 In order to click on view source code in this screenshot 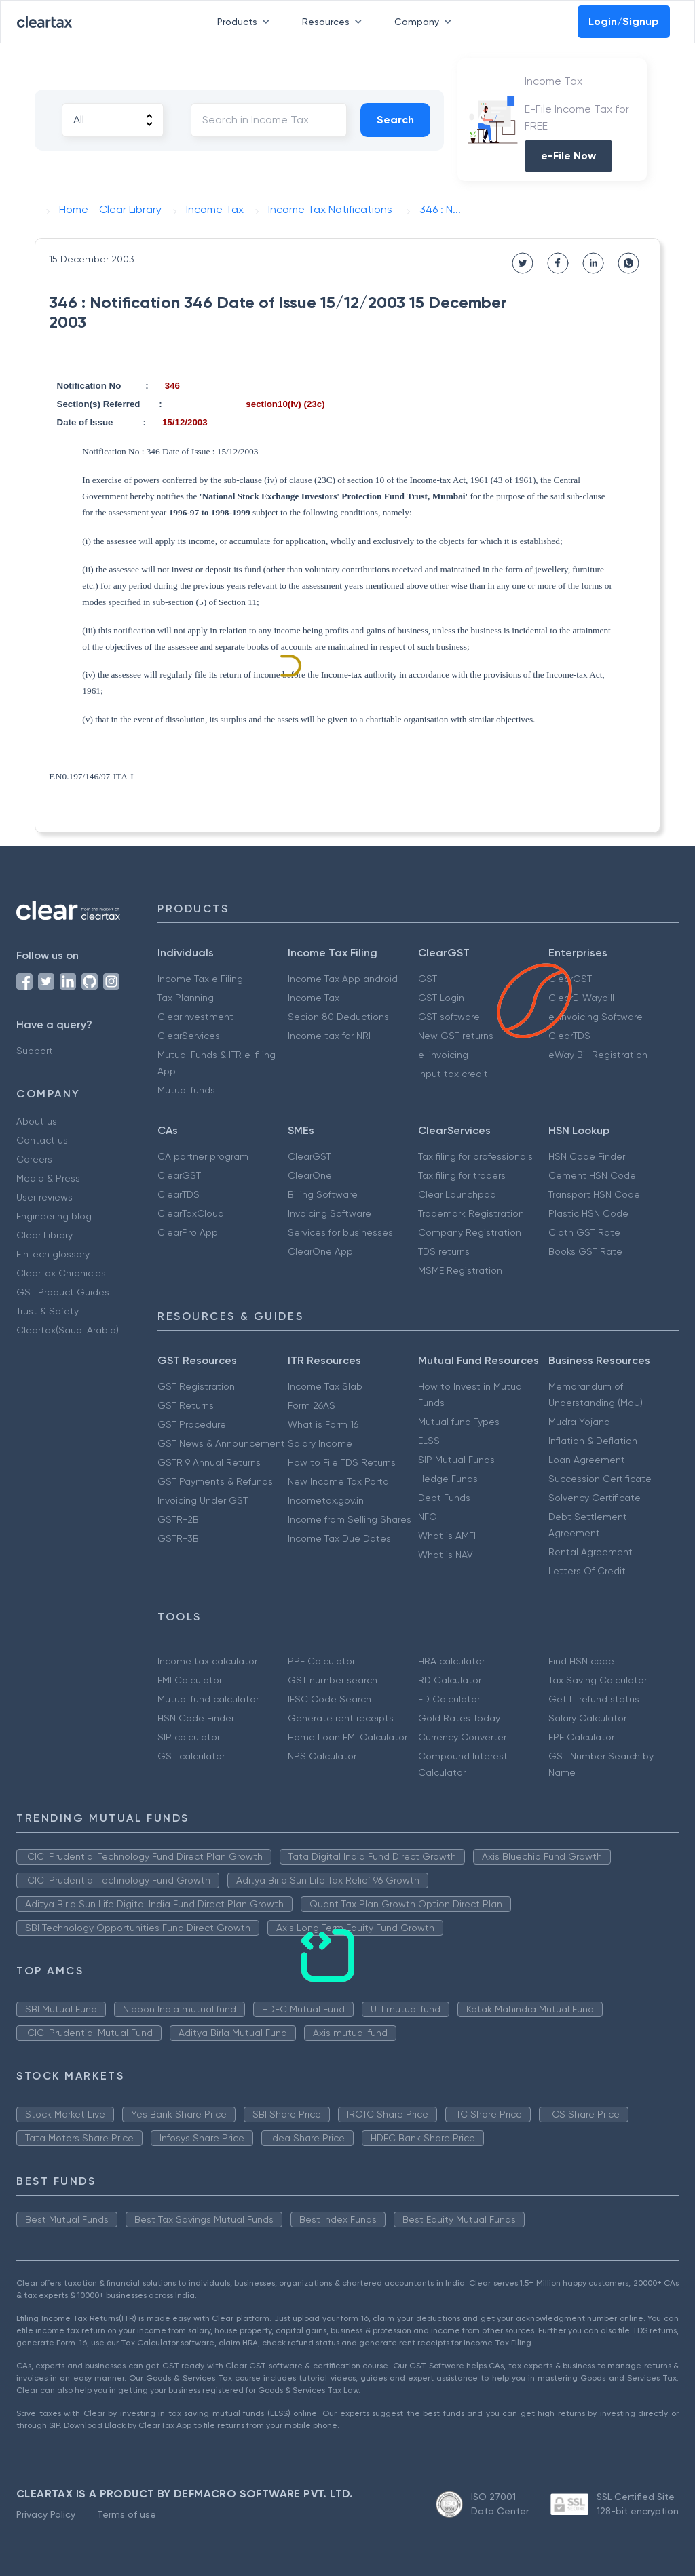, I will do `click(328, 1955)`.